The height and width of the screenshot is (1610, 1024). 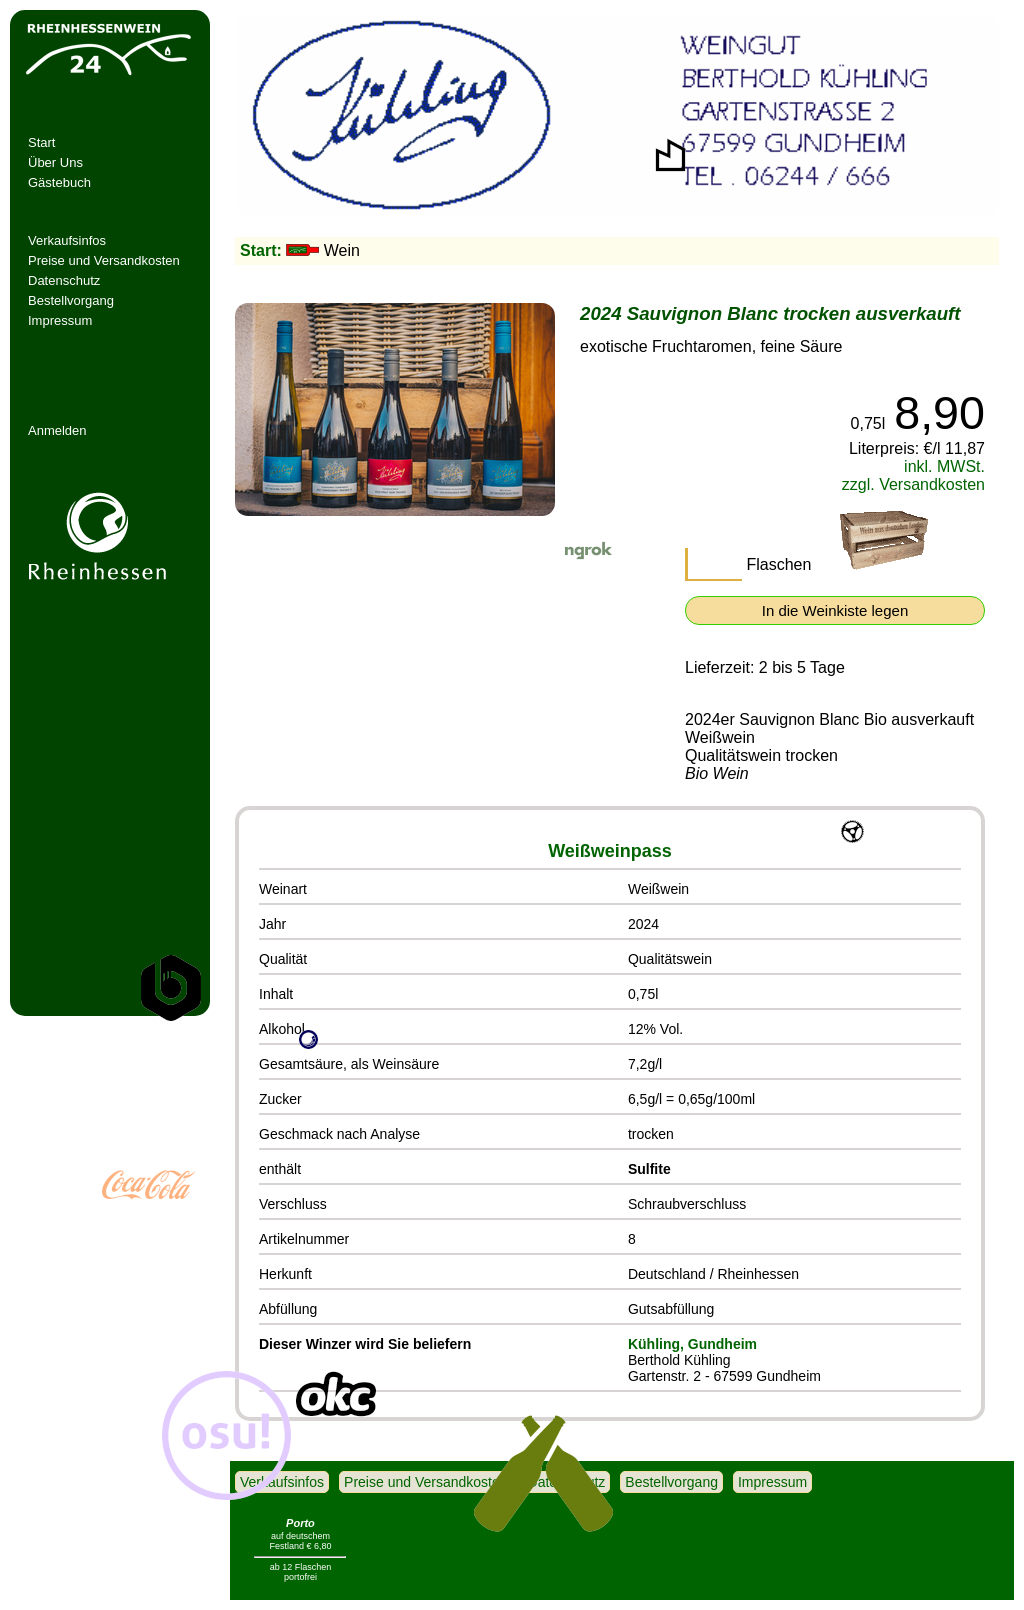 I want to click on coca-cola brand logo, so click(x=149, y=1185).